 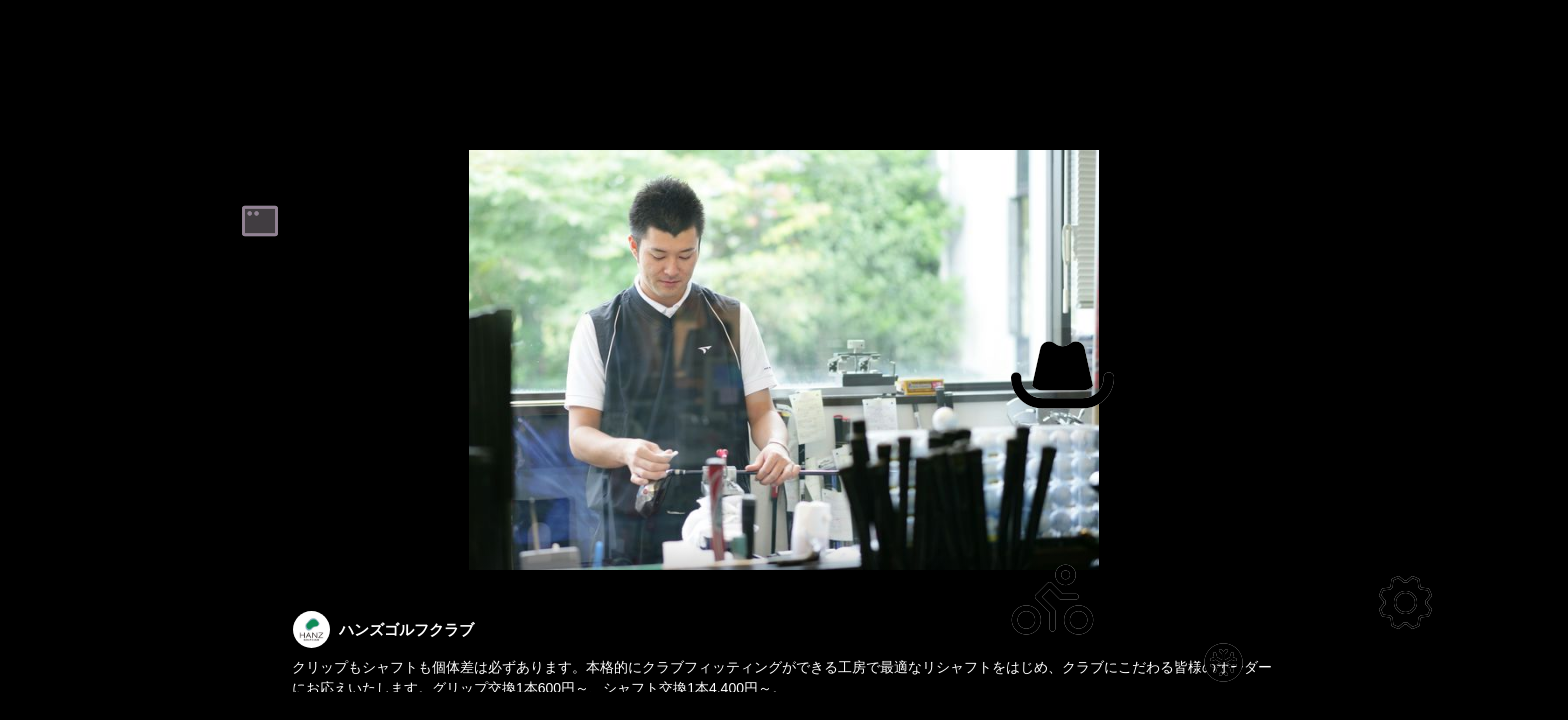 I want to click on toggle cooling or air conditioning mode, so click(x=1223, y=662).